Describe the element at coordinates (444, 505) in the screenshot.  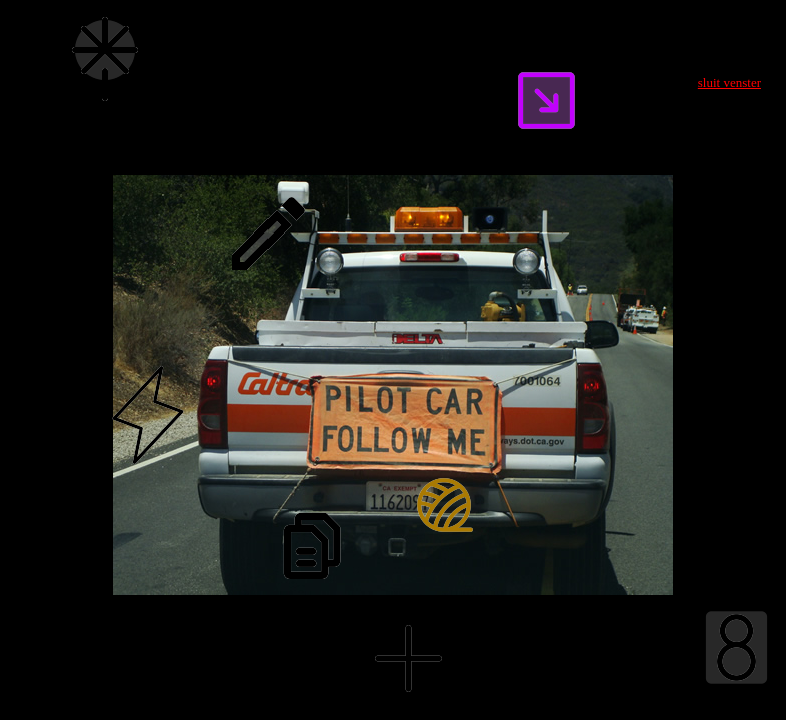
I see `access knitting or crafting projects` at that location.